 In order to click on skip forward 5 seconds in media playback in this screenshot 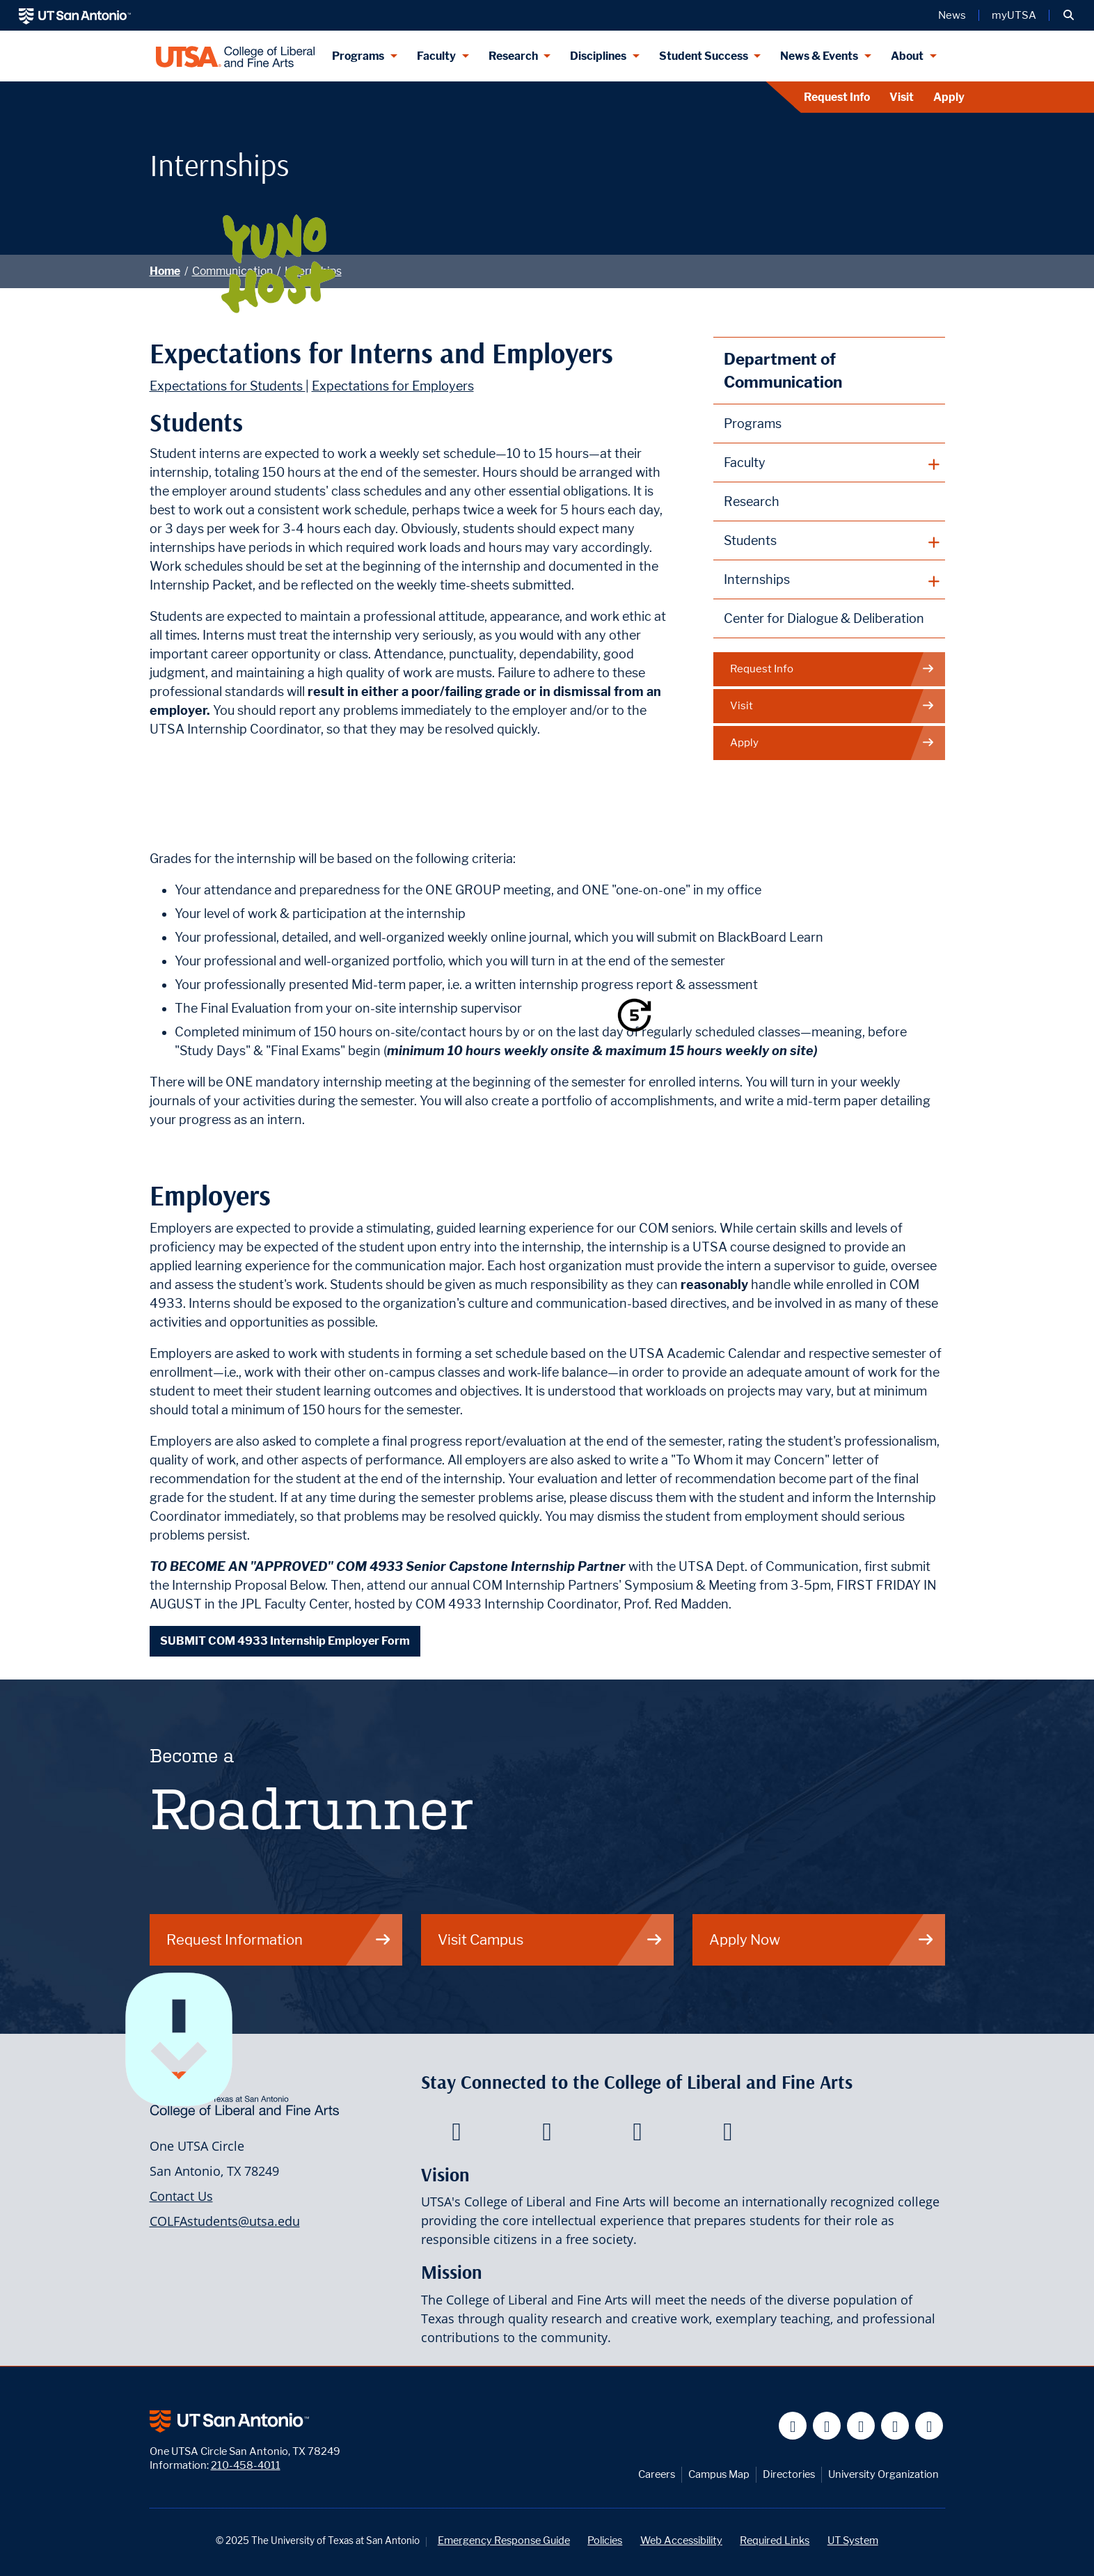, I will do `click(634, 1015)`.